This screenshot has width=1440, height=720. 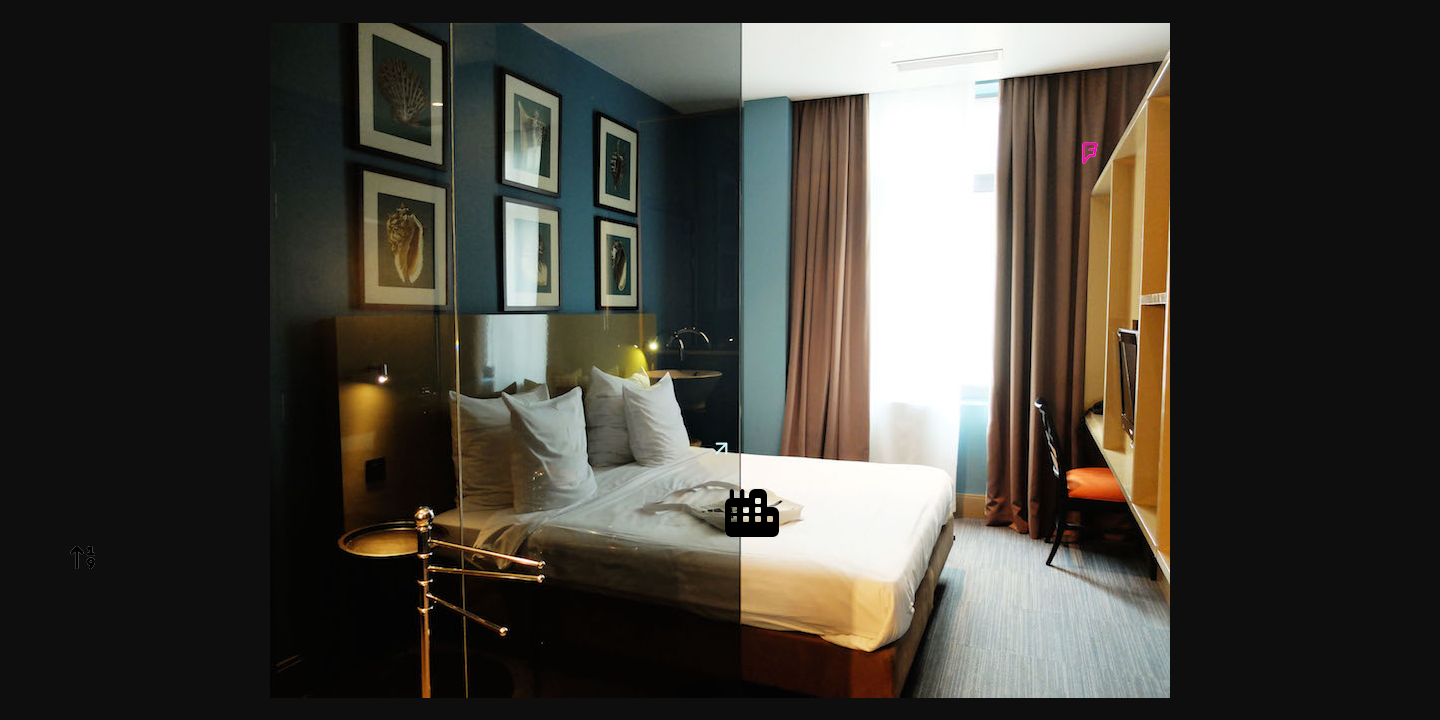 I want to click on open link in new tab or window, so click(x=721, y=448).